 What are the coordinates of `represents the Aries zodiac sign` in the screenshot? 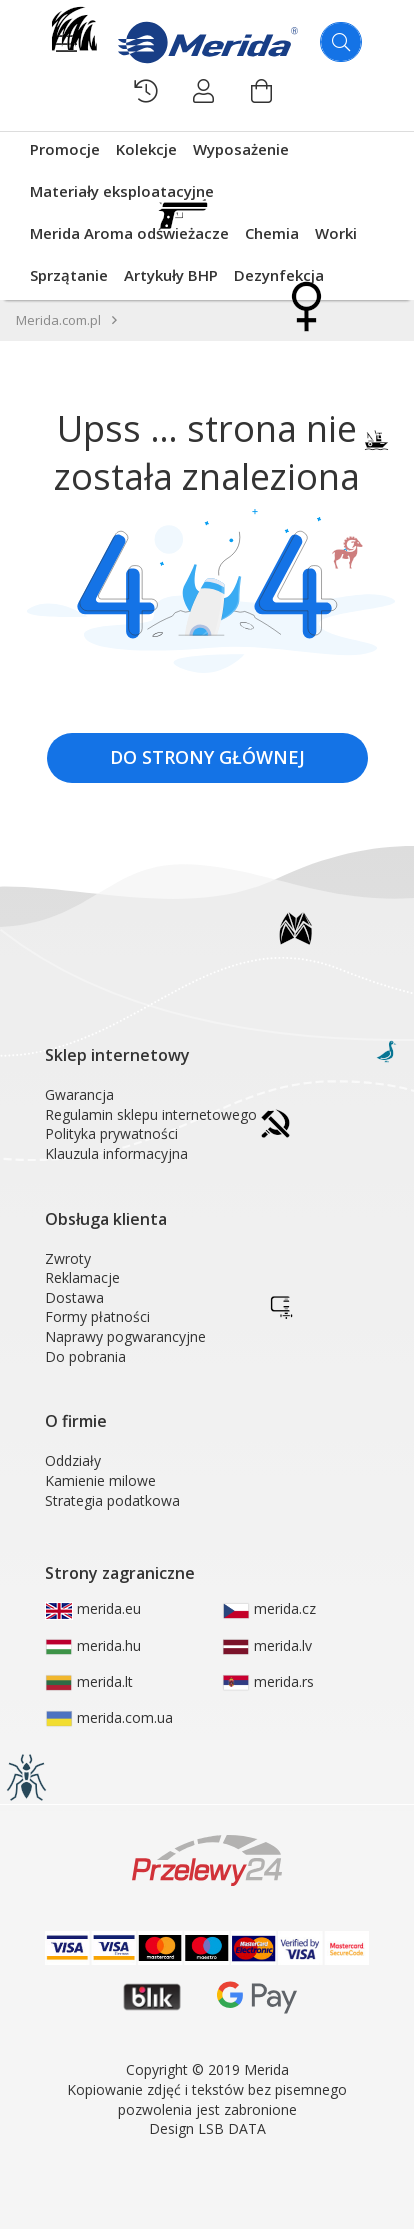 It's located at (347, 552).